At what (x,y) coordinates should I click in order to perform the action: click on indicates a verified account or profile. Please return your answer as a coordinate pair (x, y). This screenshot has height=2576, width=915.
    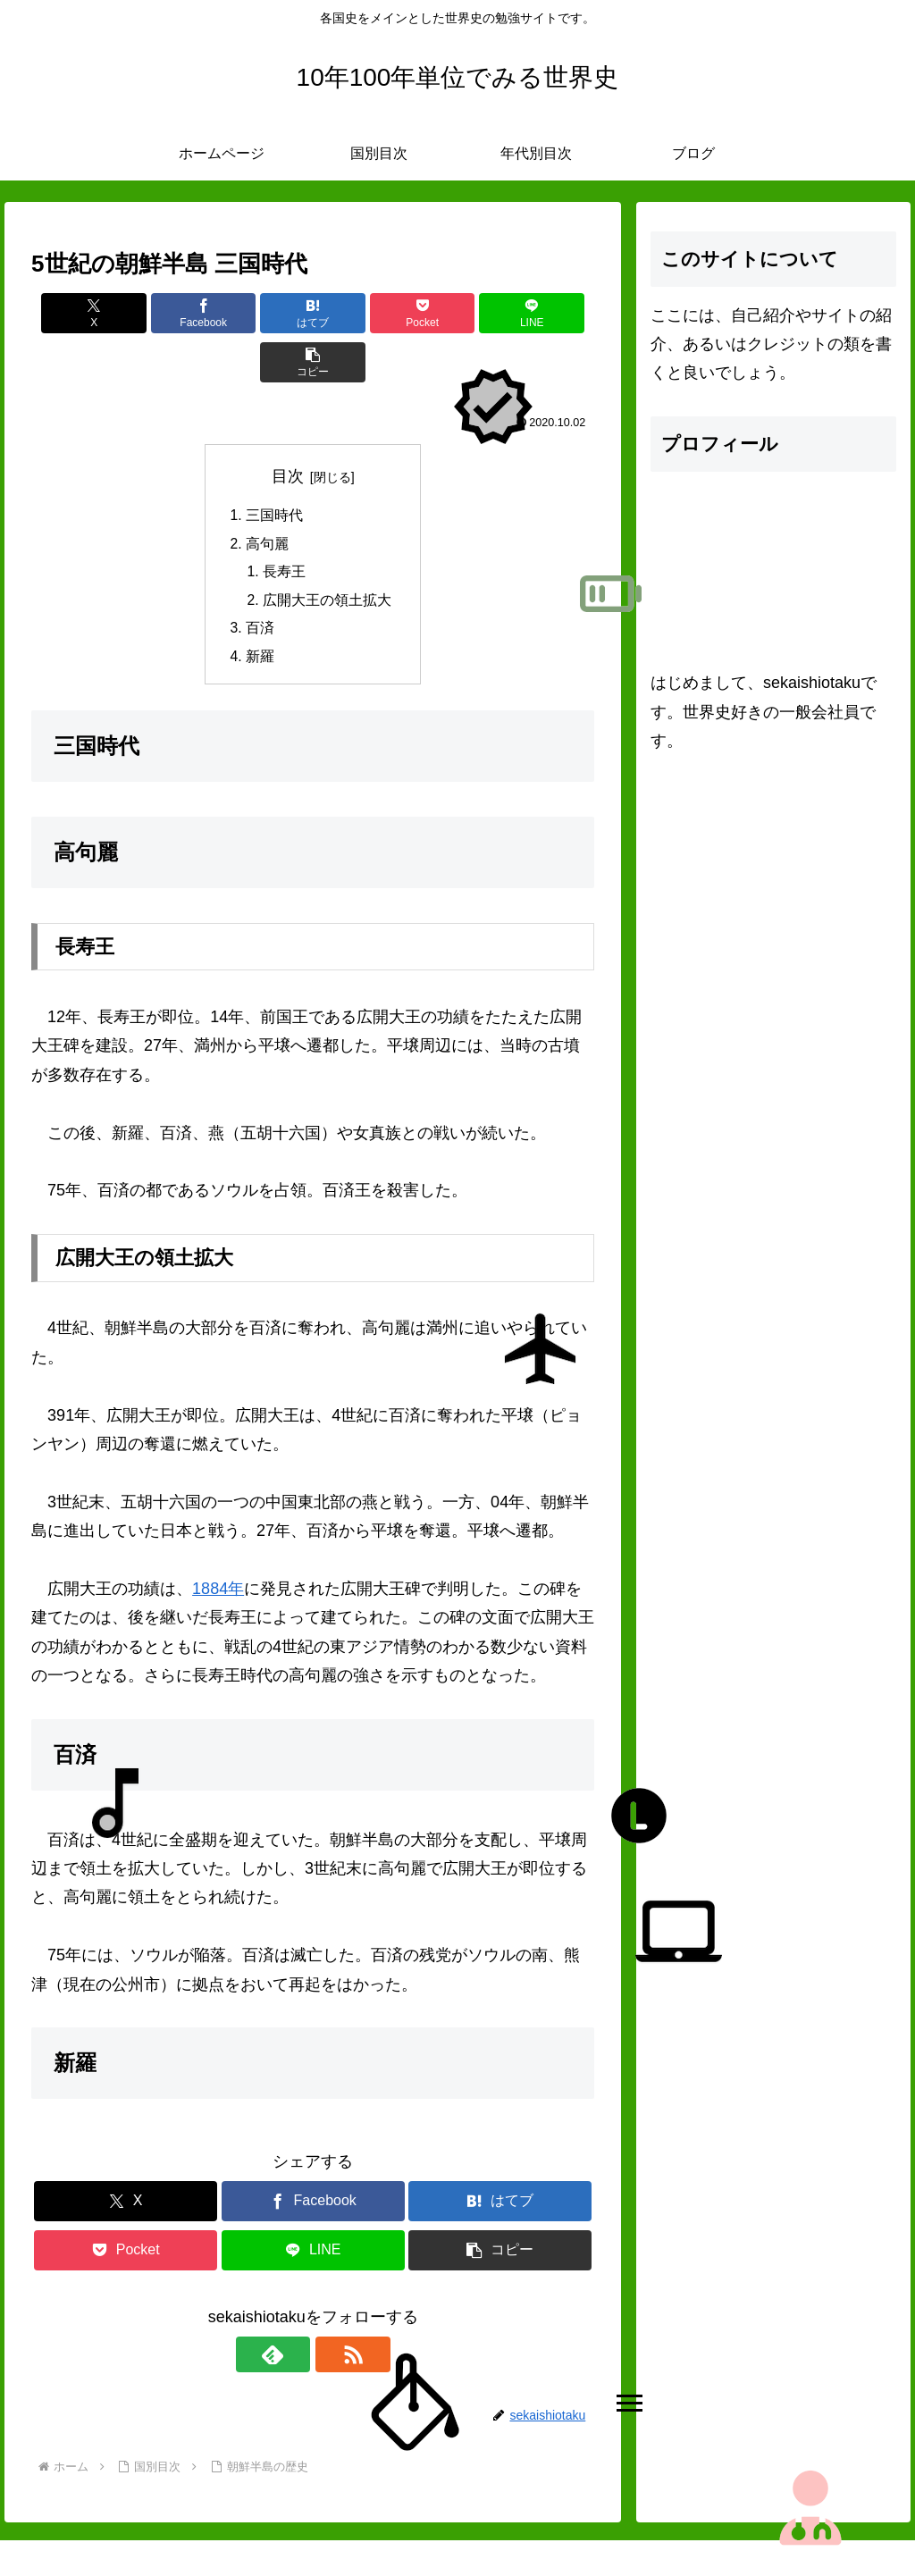
    Looking at the image, I should click on (493, 407).